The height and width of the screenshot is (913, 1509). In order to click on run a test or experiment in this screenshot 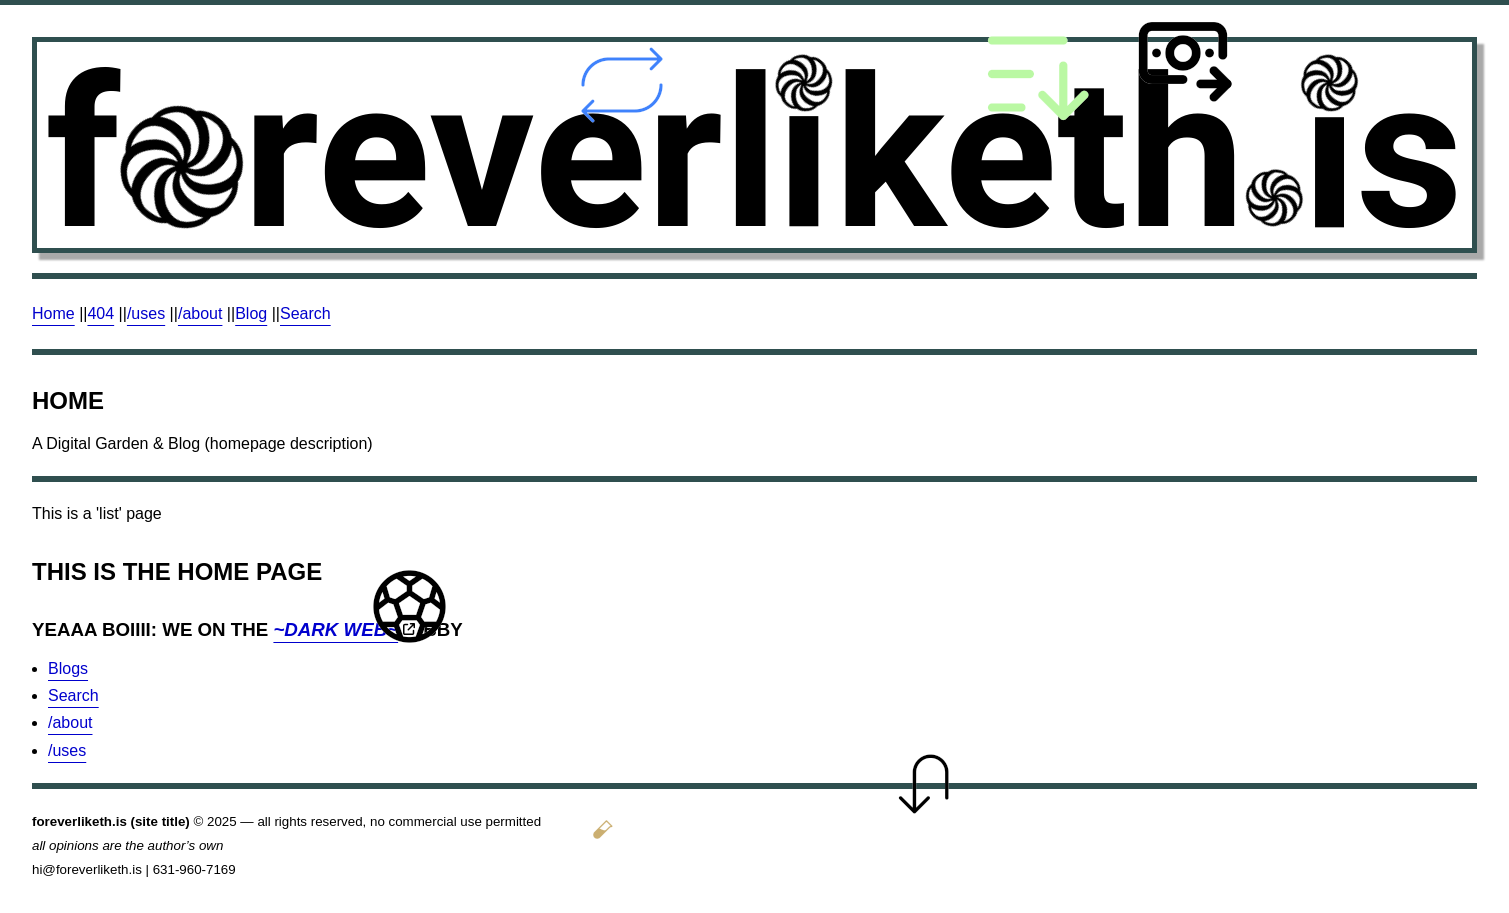, I will do `click(602, 829)`.